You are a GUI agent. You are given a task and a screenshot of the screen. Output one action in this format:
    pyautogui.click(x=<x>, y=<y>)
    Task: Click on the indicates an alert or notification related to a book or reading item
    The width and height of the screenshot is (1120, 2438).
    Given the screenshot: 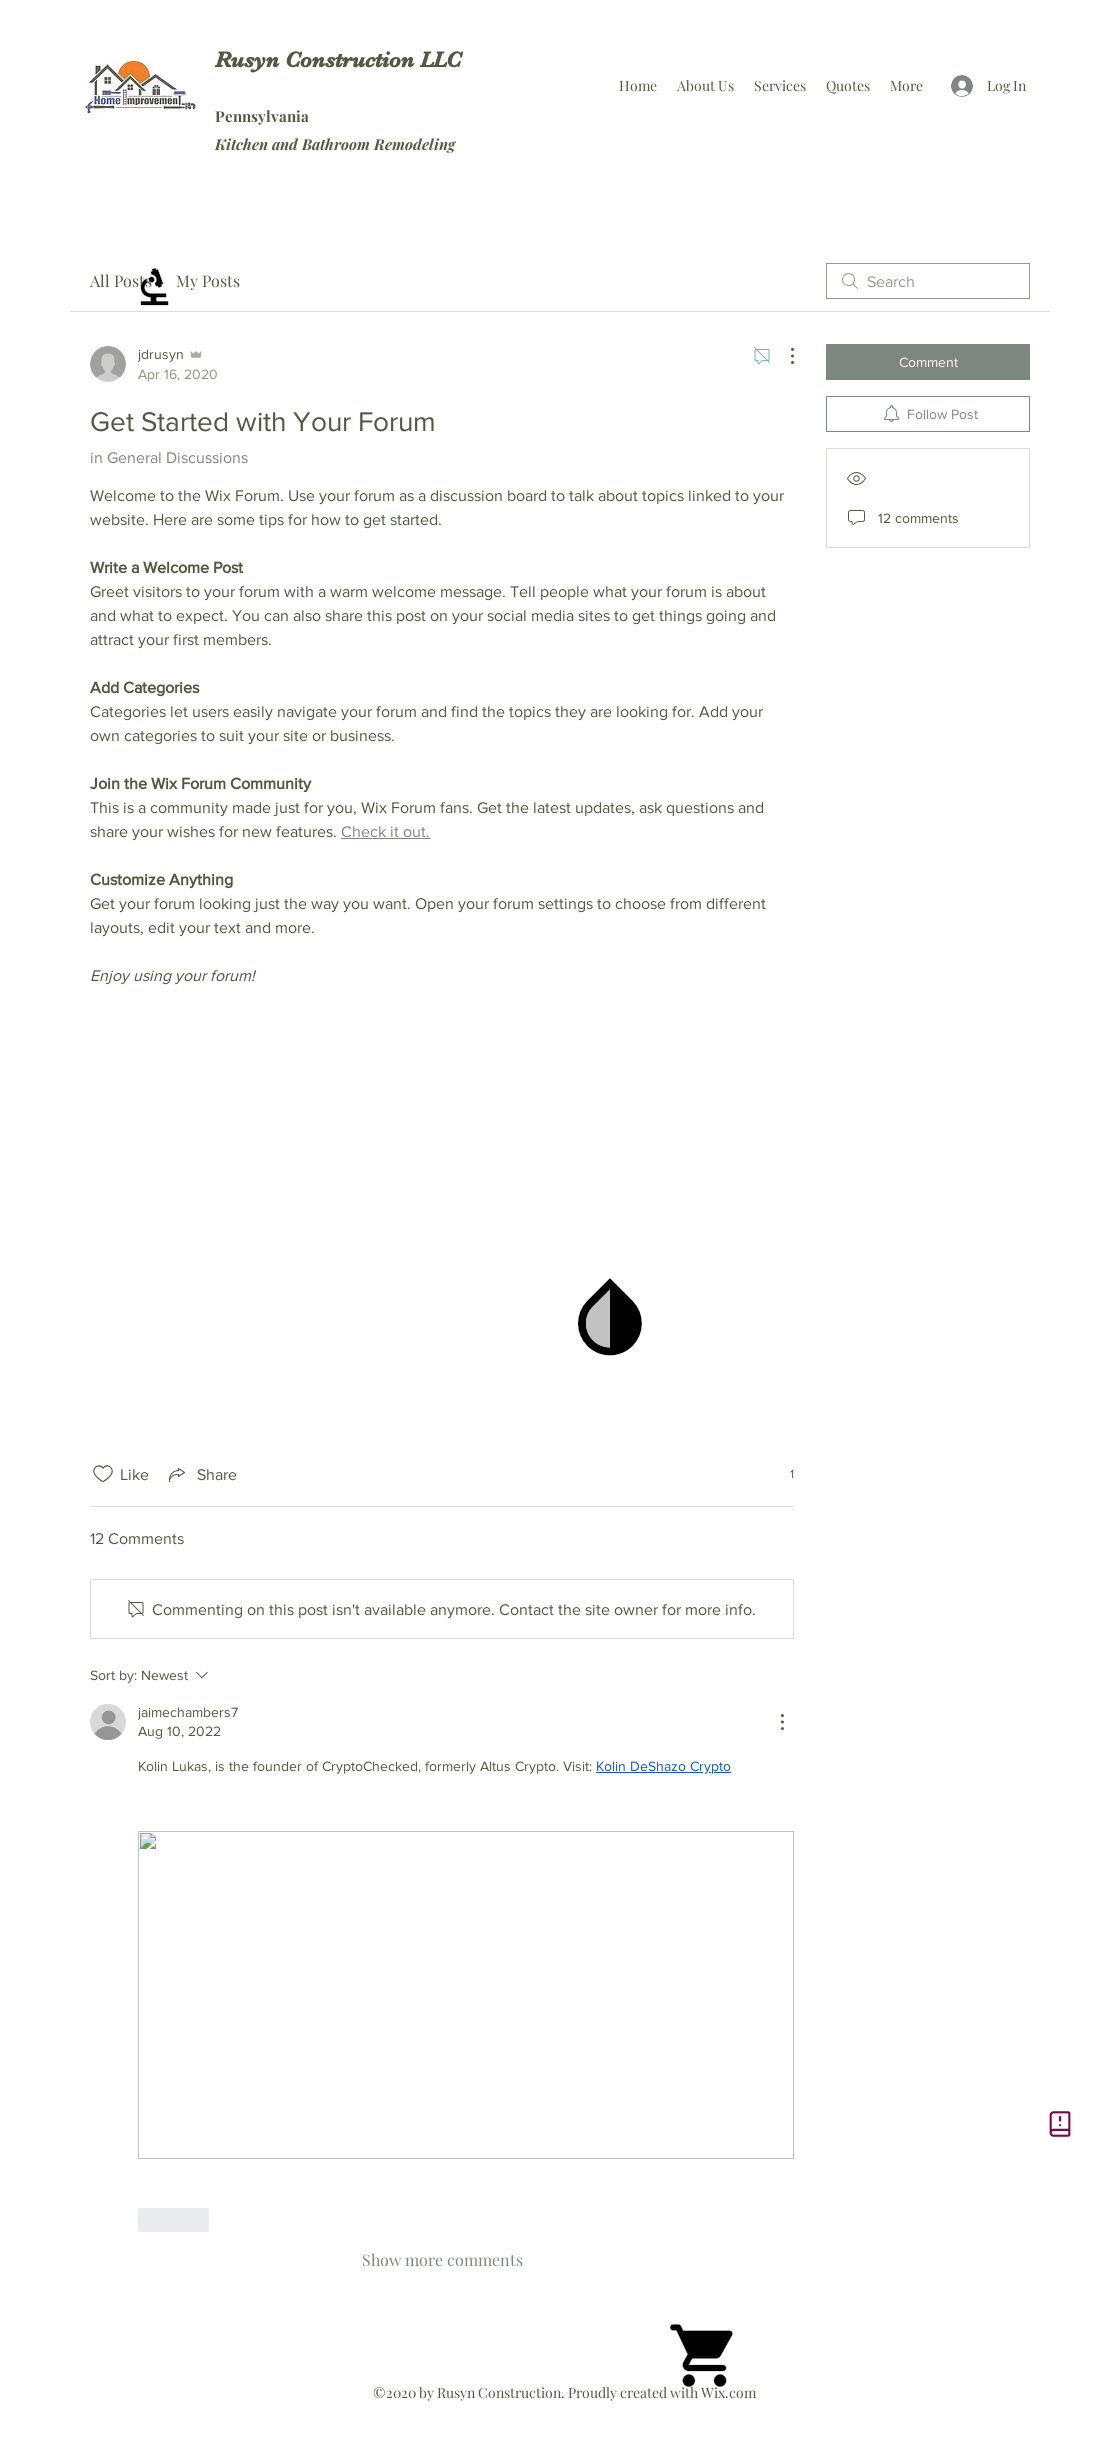 What is the action you would take?
    pyautogui.click(x=1060, y=2124)
    